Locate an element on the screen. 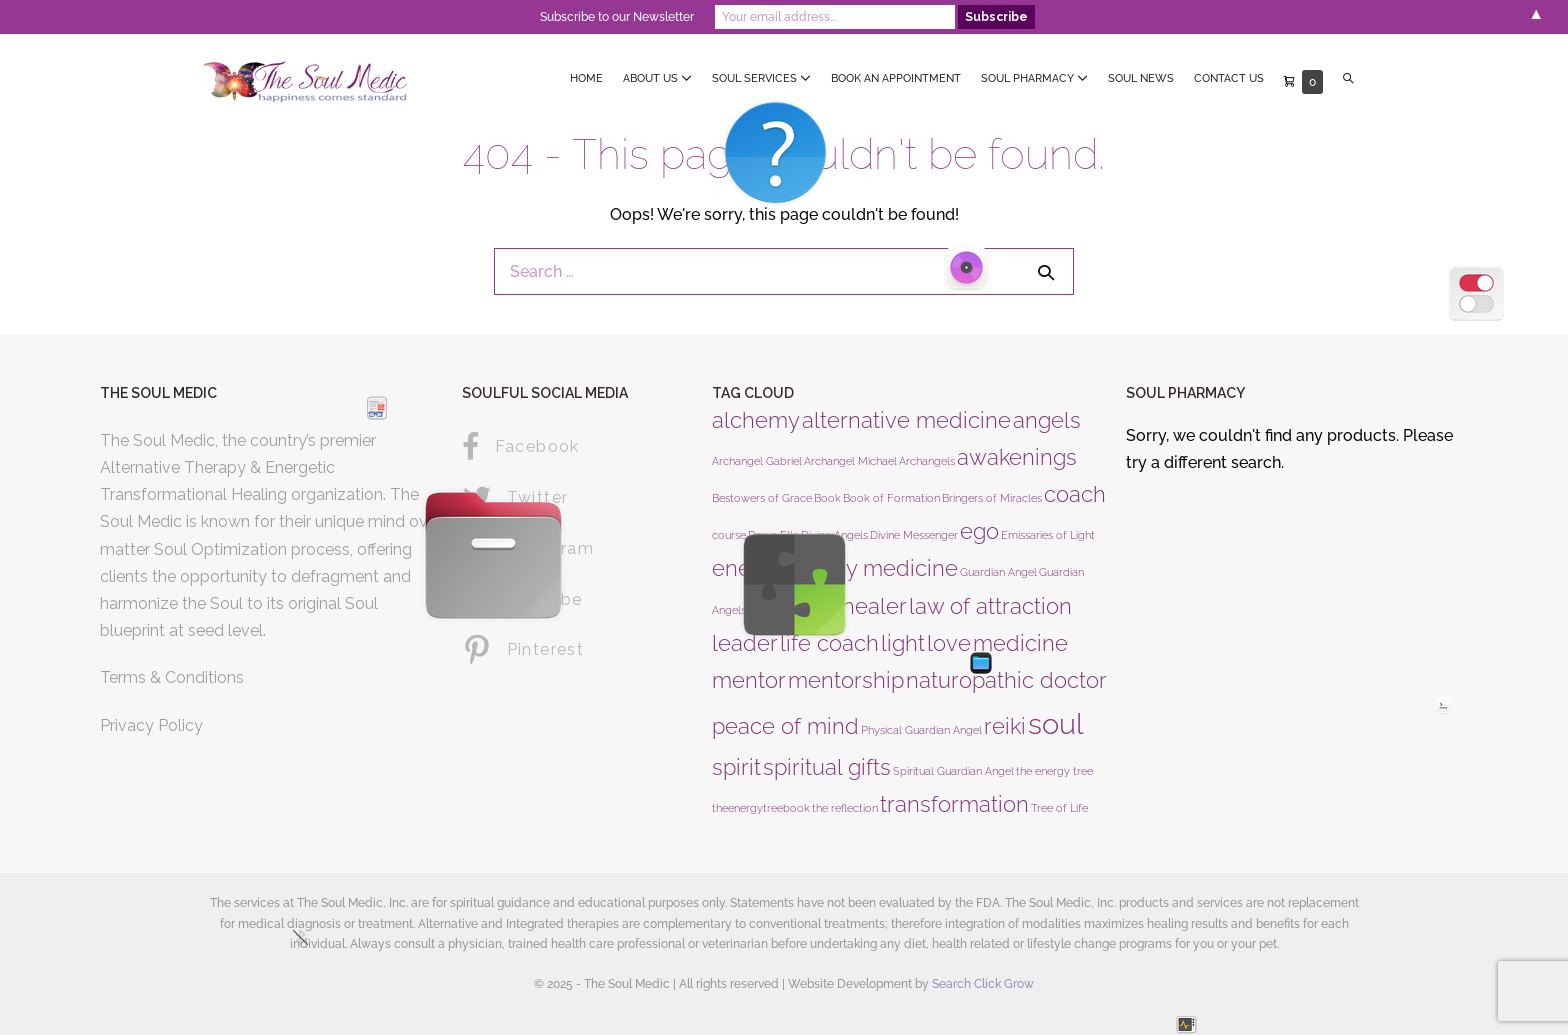 Image resolution: width=1568 pixels, height=1035 pixels. open system monitor to view resource usage is located at coordinates (1186, 1024).